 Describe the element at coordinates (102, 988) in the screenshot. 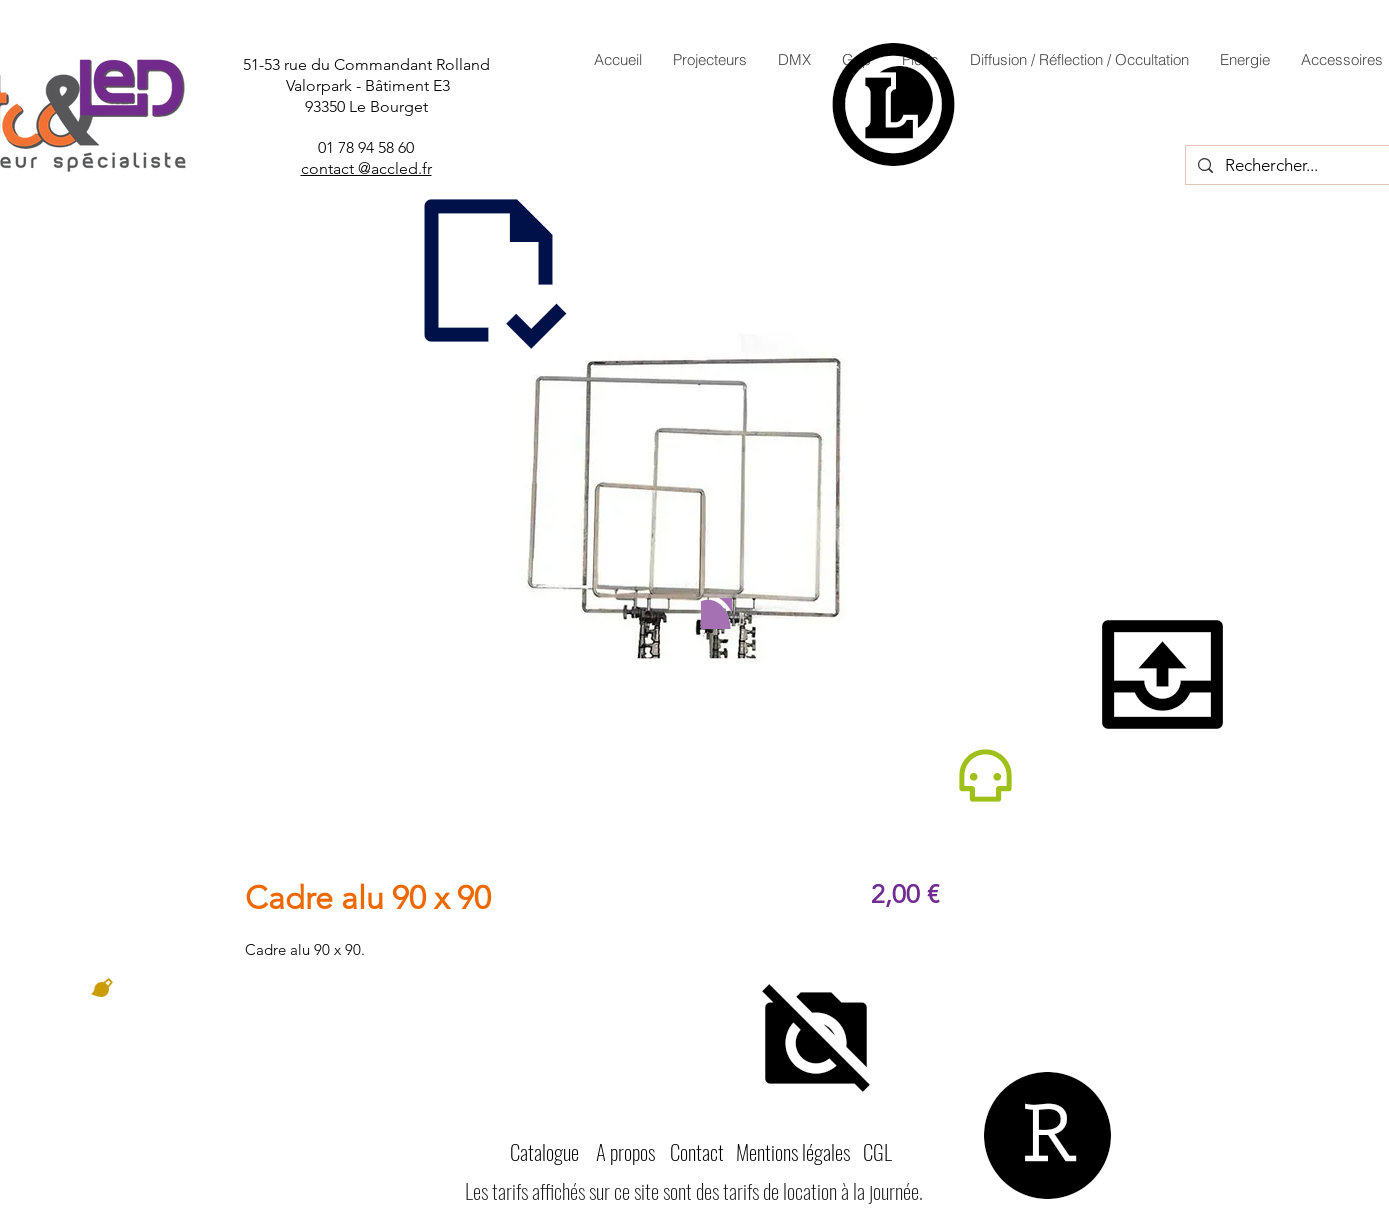

I see `access brush or painting tools` at that location.